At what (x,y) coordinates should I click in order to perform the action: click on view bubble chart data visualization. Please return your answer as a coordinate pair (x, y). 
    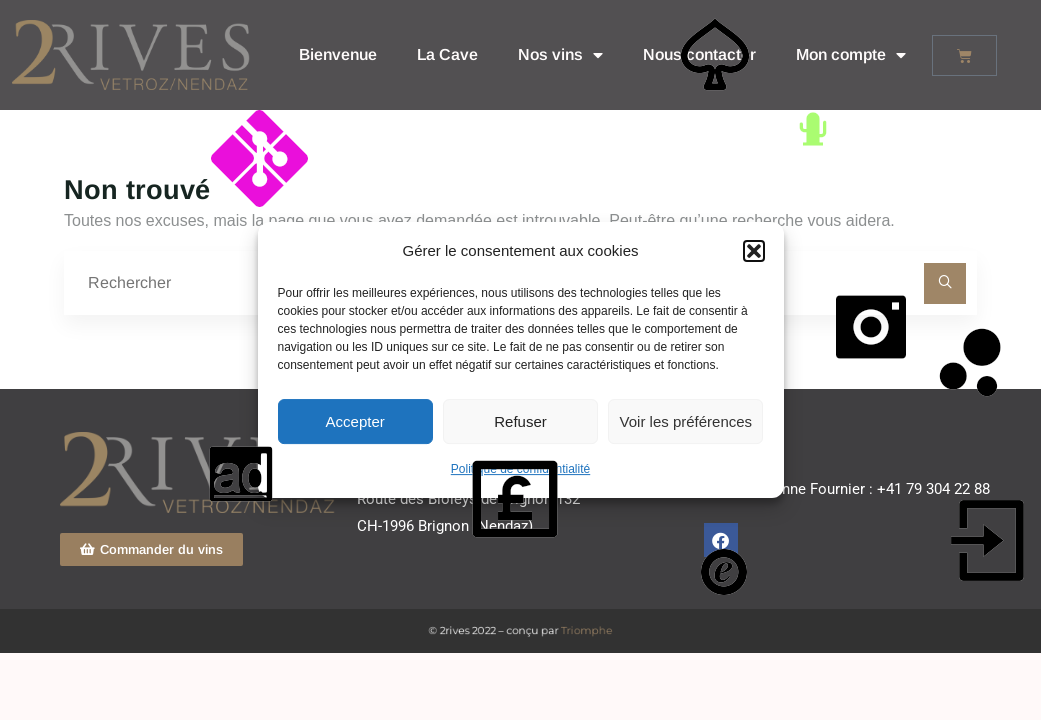
    Looking at the image, I should click on (973, 362).